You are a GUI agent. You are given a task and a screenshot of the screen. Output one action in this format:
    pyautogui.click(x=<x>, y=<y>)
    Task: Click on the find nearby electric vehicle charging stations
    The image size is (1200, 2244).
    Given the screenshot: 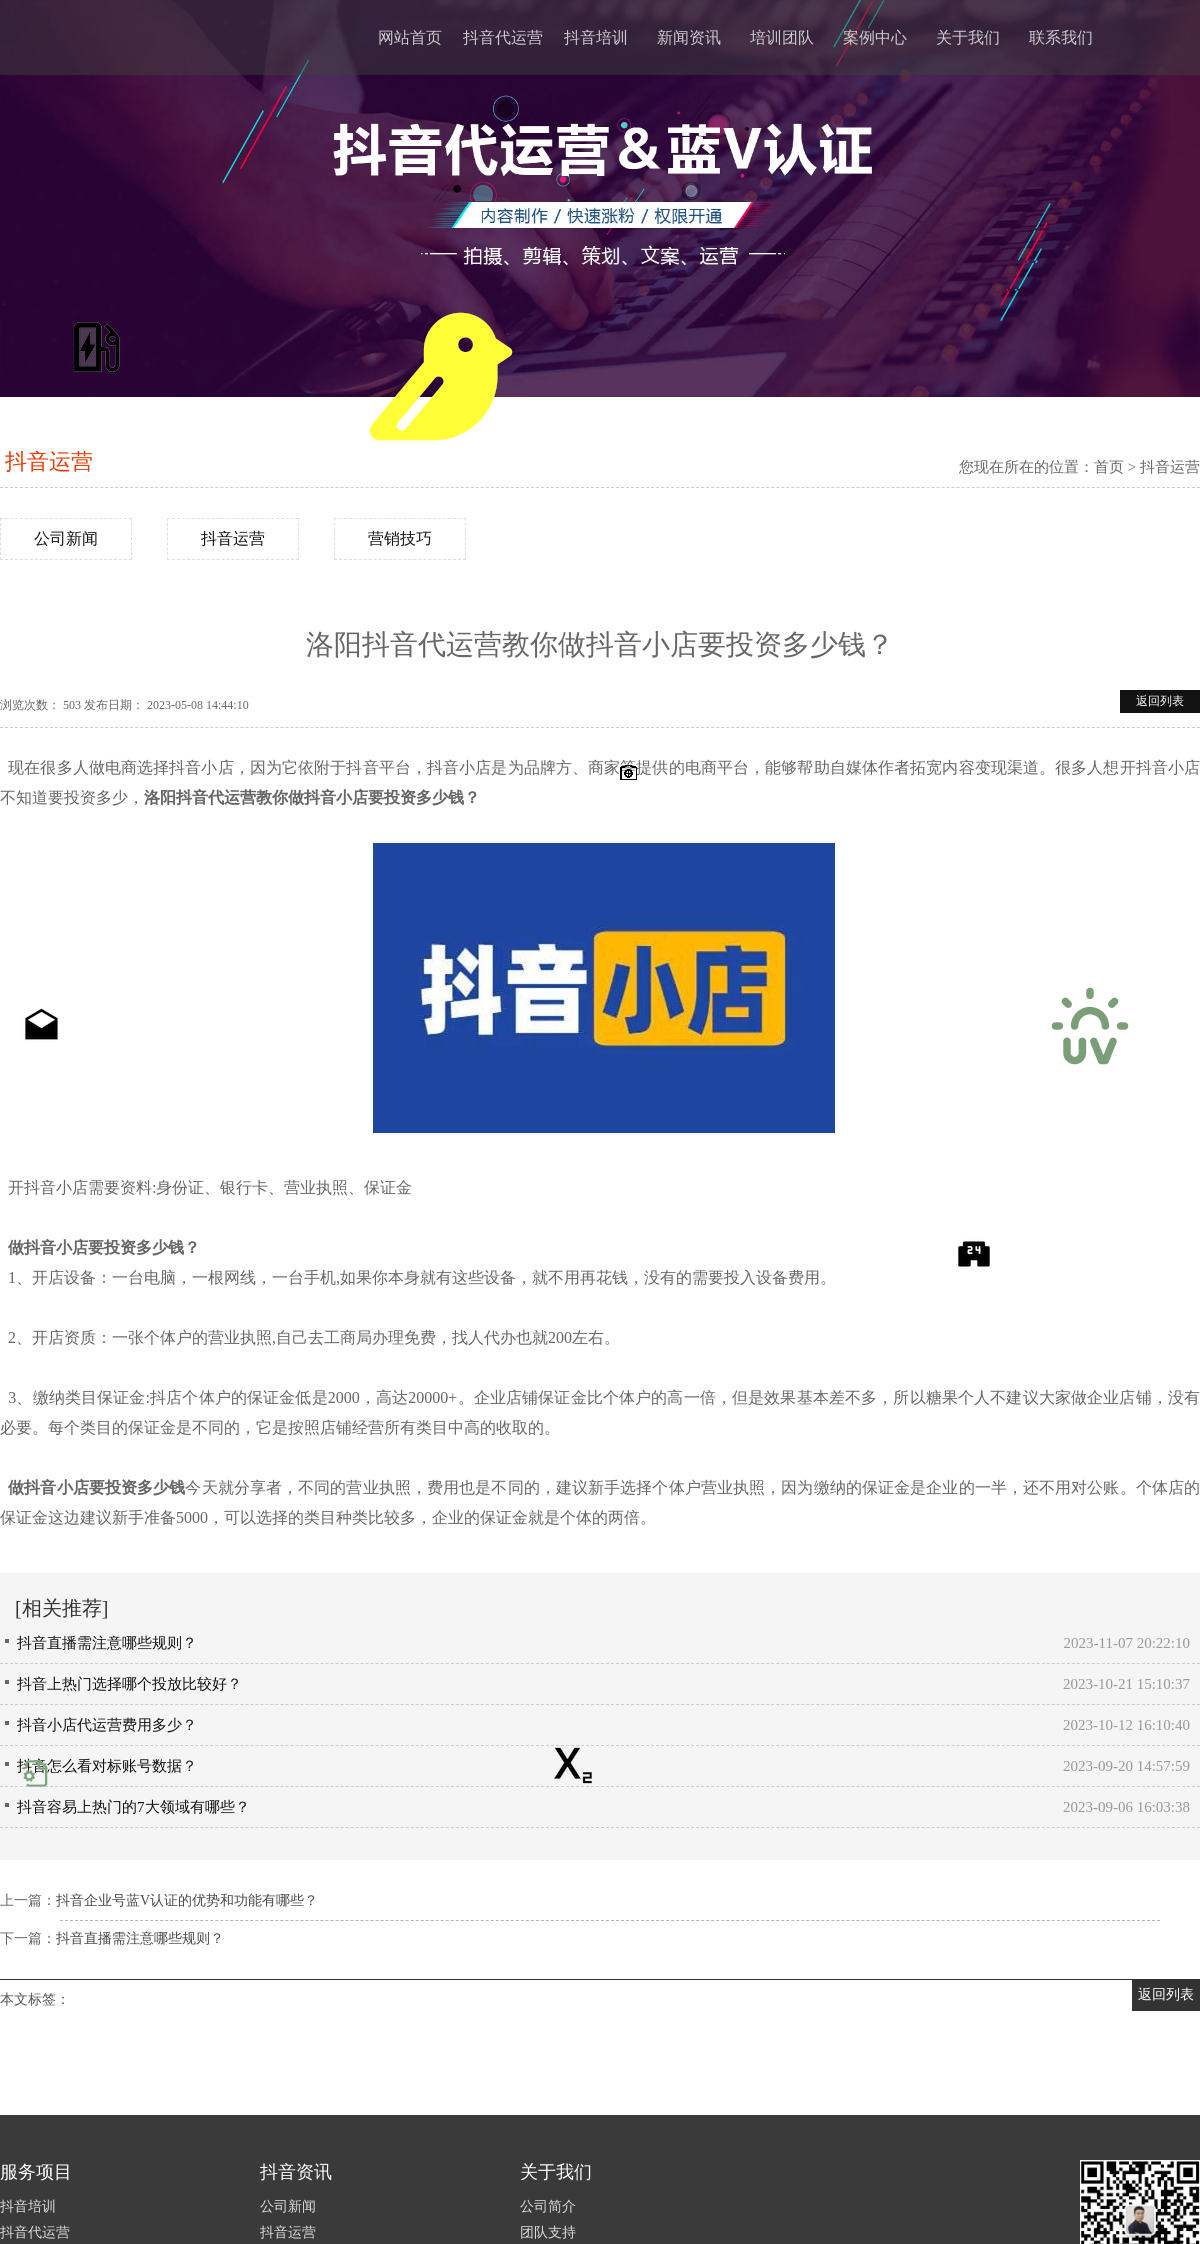 What is the action you would take?
    pyautogui.click(x=96, y=347)
    